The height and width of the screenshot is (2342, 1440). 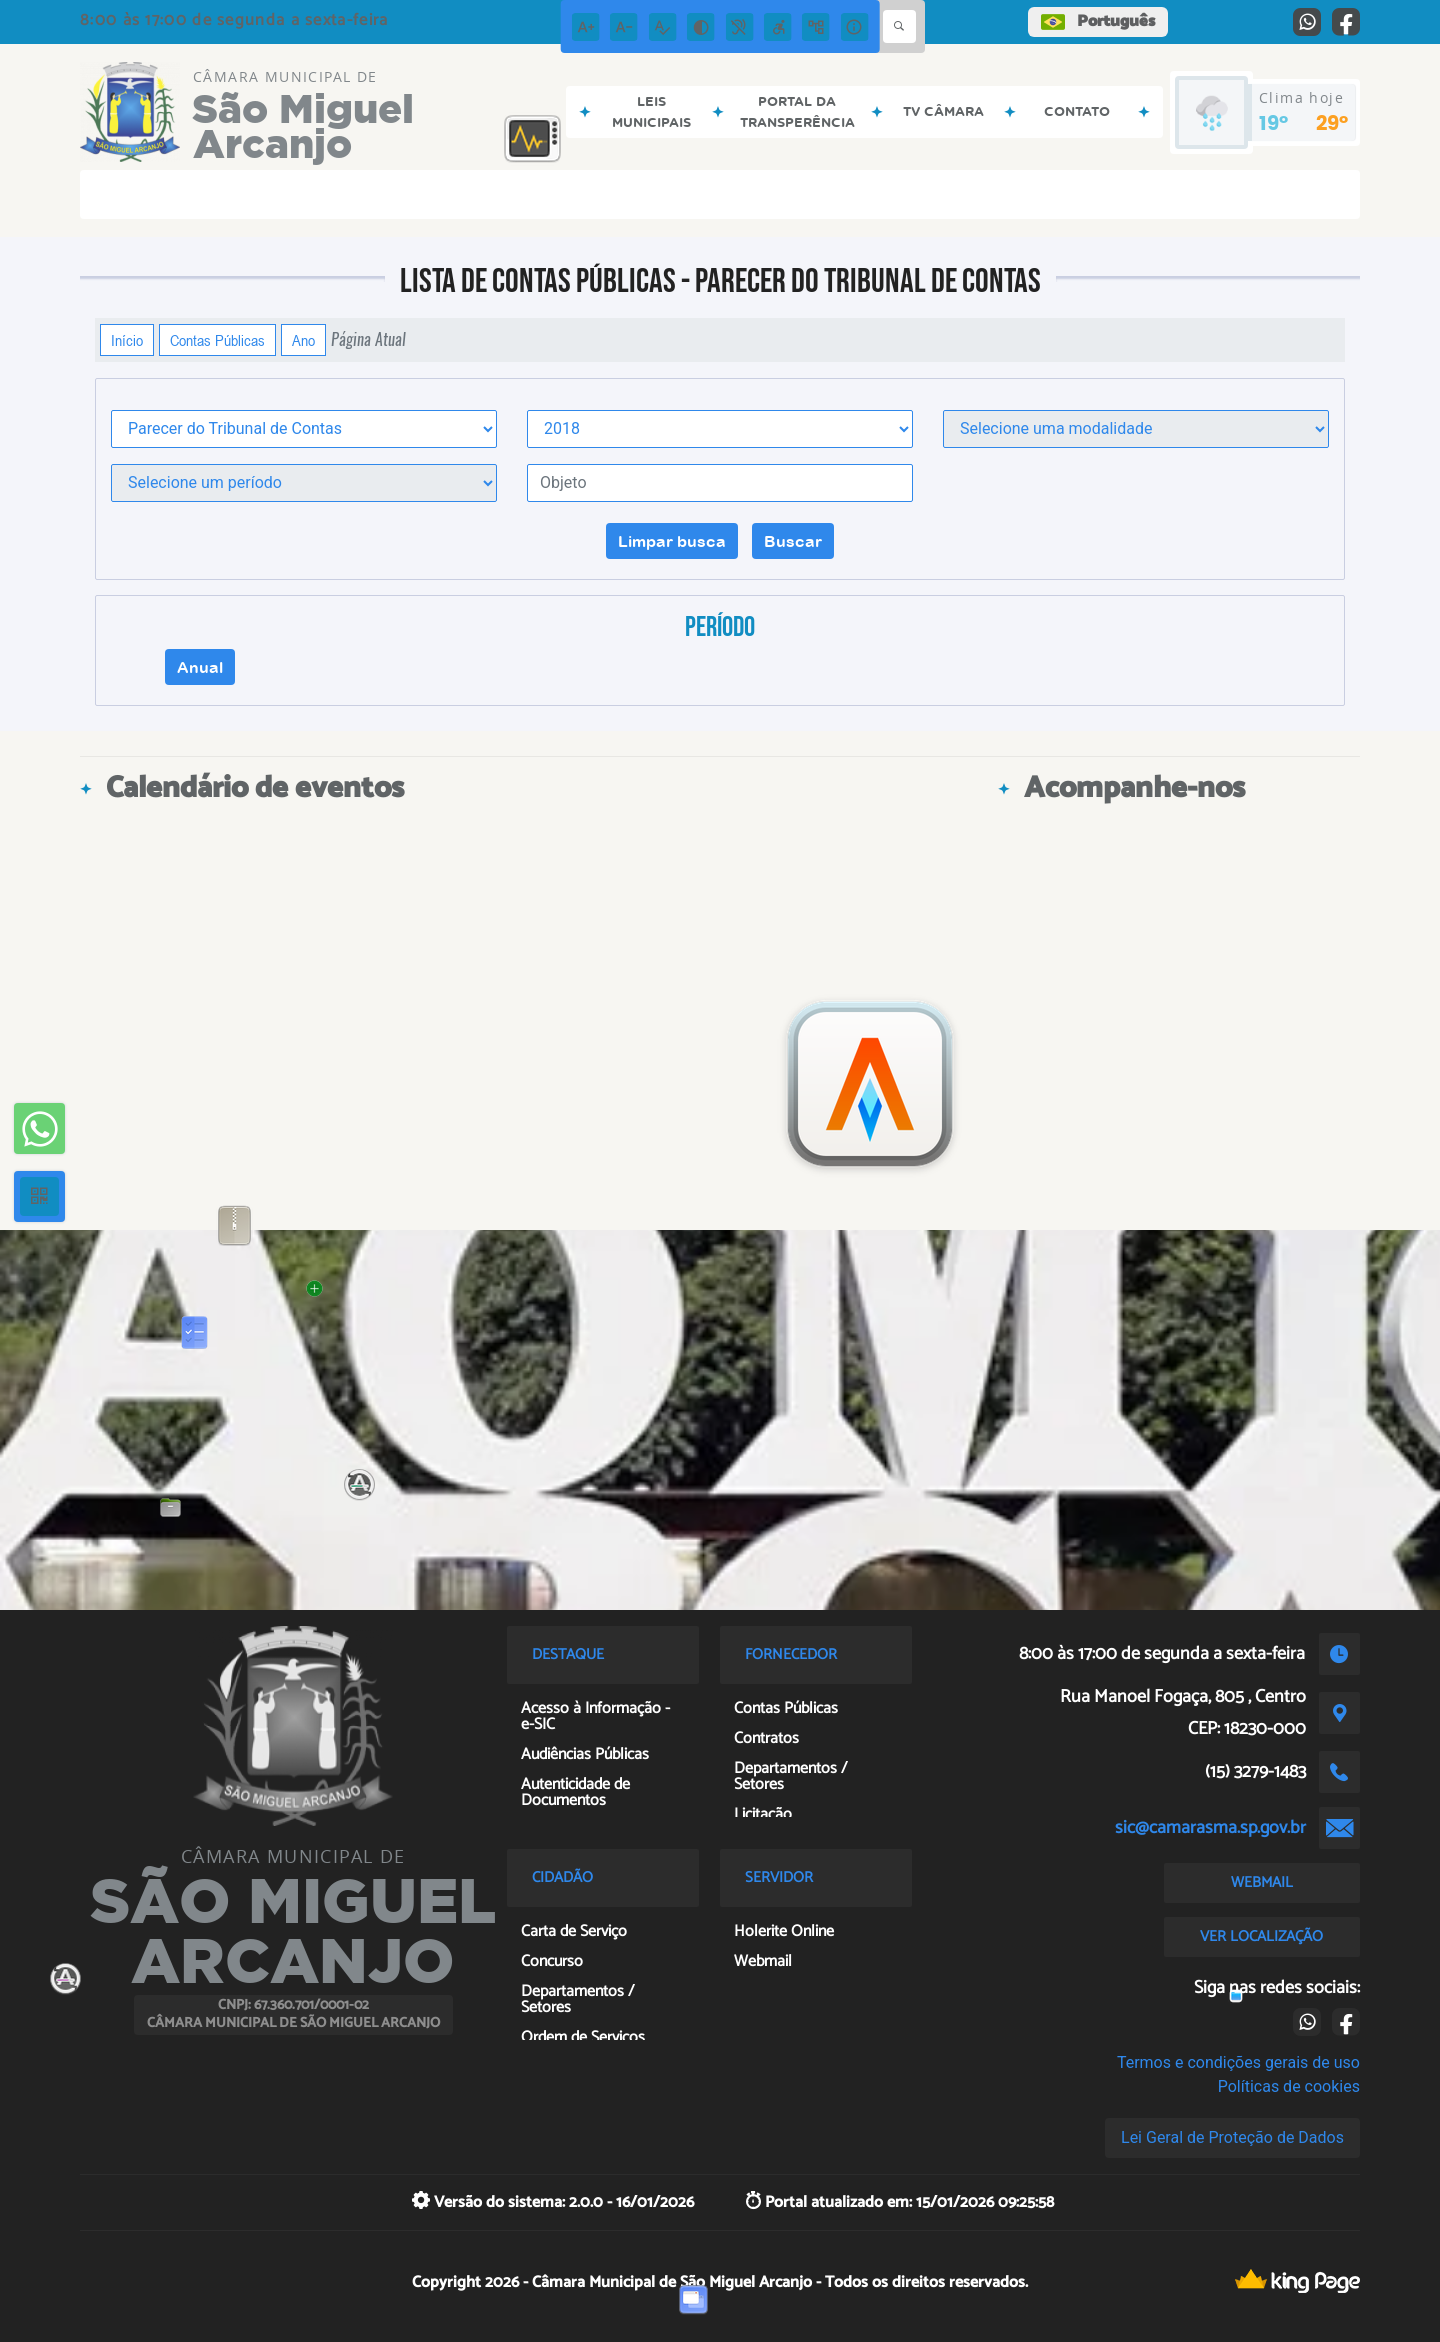 What do you see at coordinates (359, 1484) in the screenshot?
I see `check for available software updates` at bounding box center [359, 1484].